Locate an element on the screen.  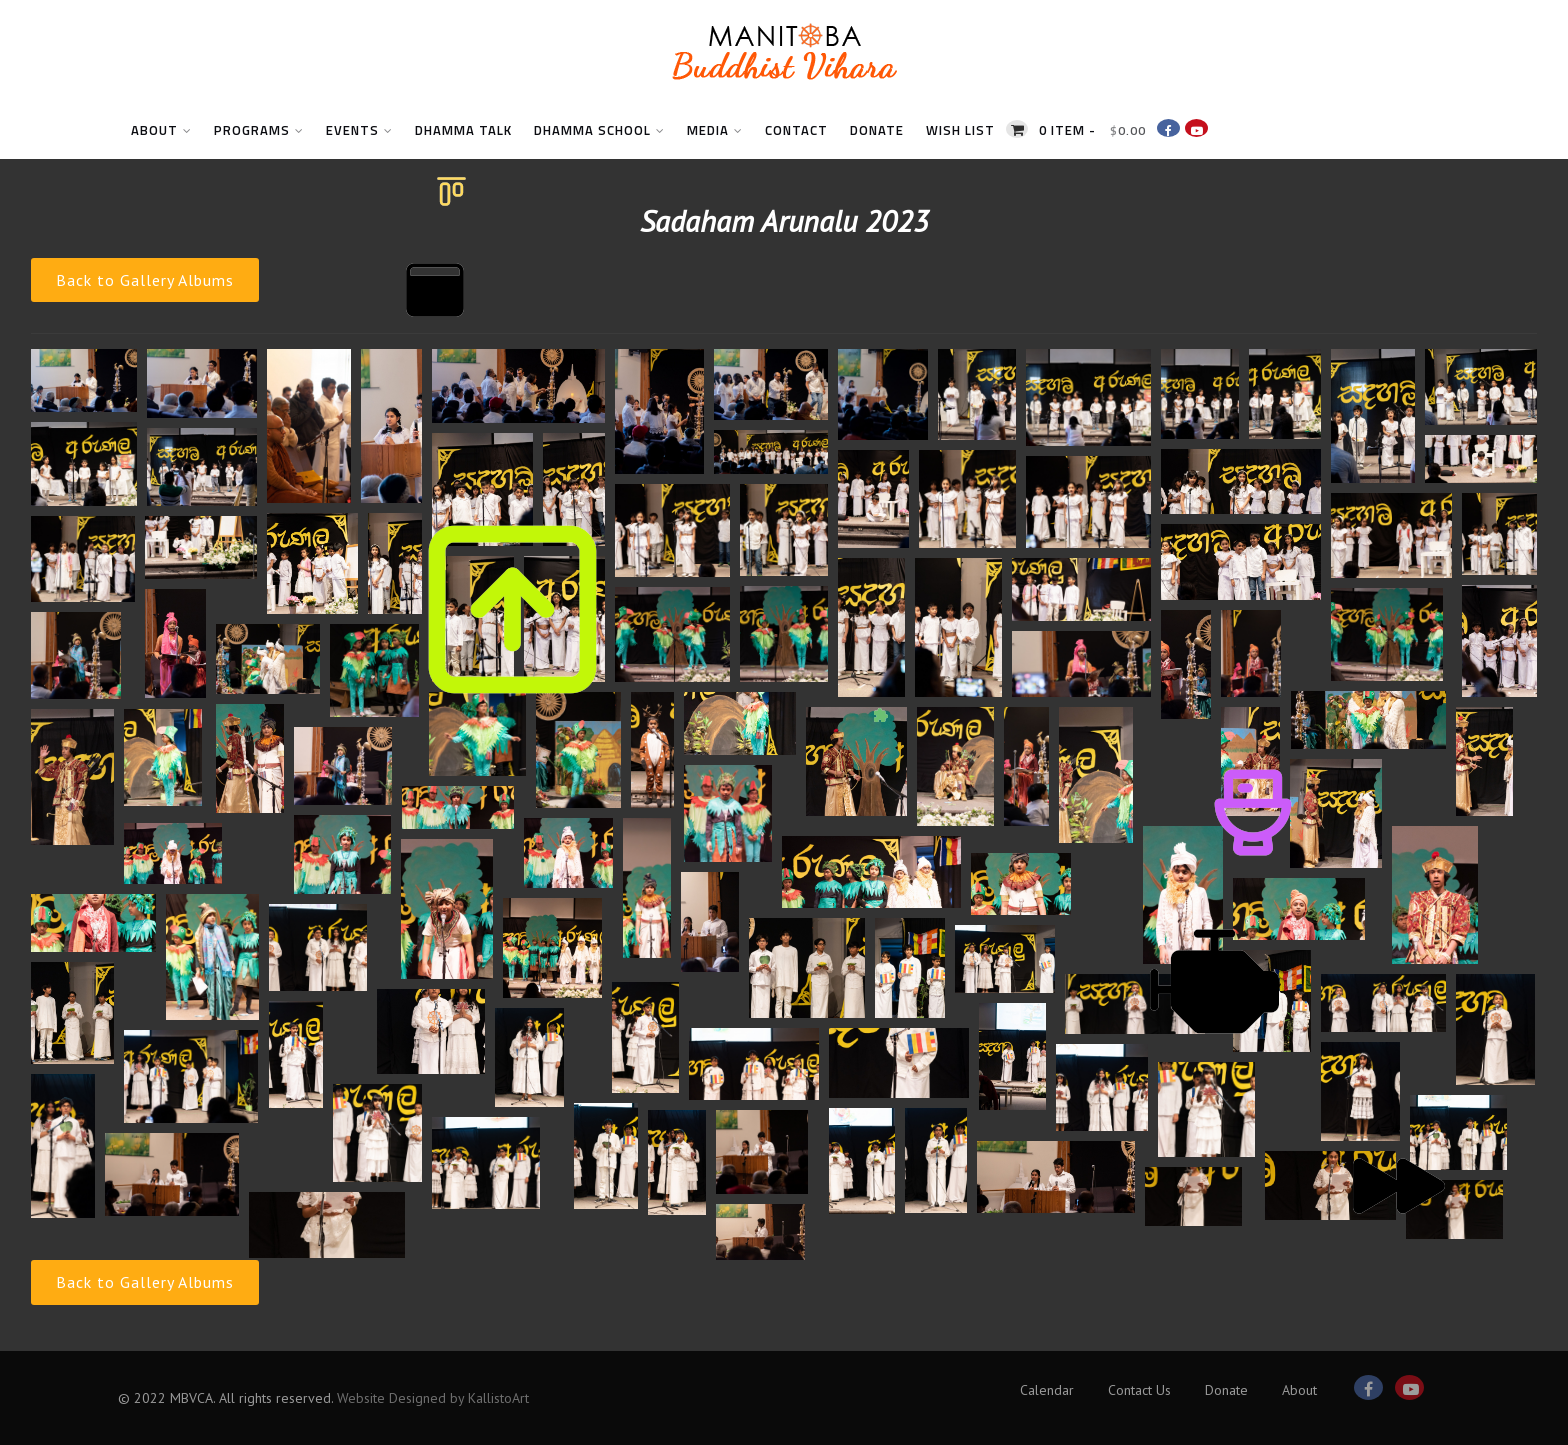
open browser or web view is located at coordinates (435, 290).